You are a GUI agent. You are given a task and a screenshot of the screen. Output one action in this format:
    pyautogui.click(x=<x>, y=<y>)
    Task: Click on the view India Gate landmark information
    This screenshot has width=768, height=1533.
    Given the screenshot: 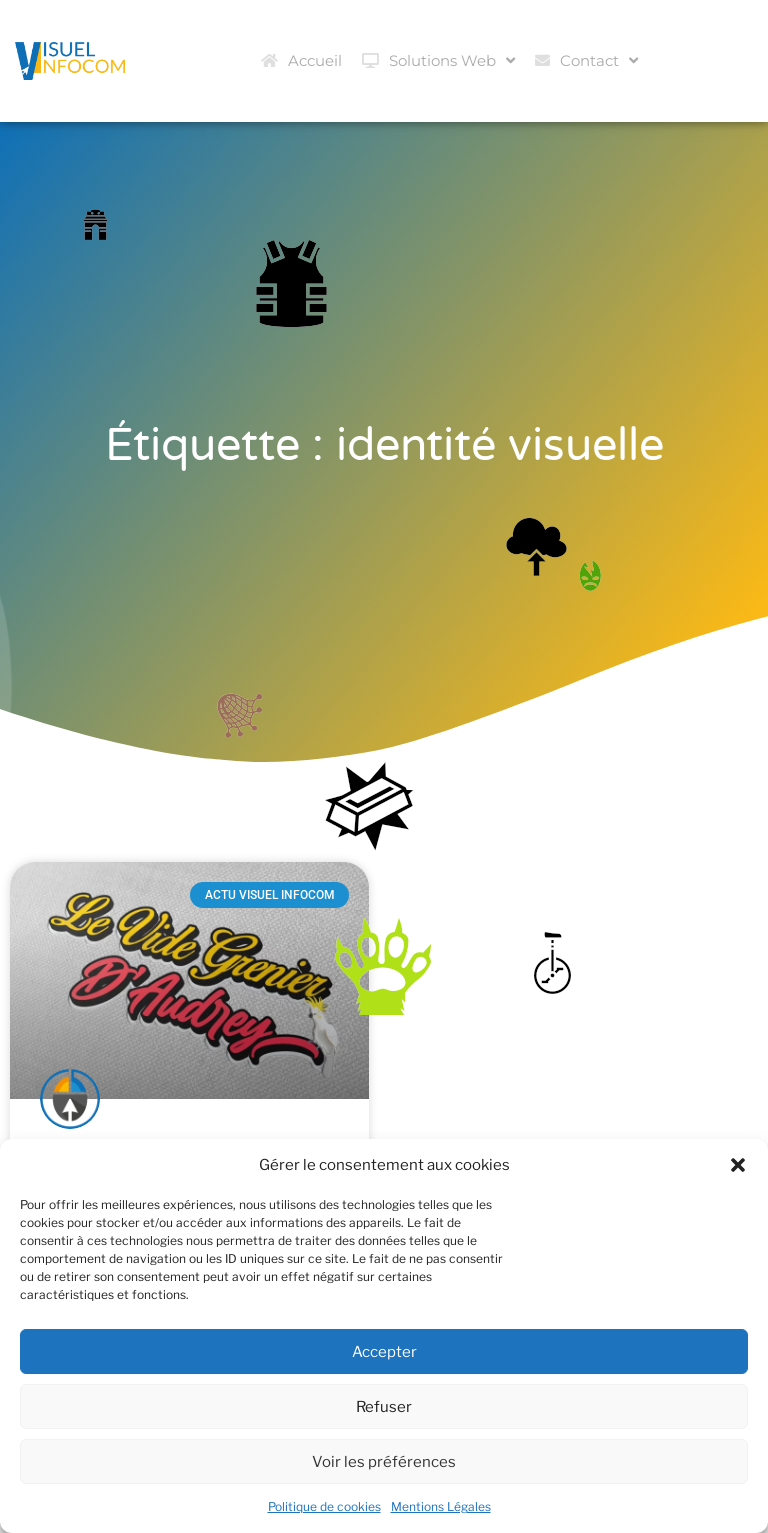 What is the action you would take?
    pyautogui.click(x=95, y=223)
    